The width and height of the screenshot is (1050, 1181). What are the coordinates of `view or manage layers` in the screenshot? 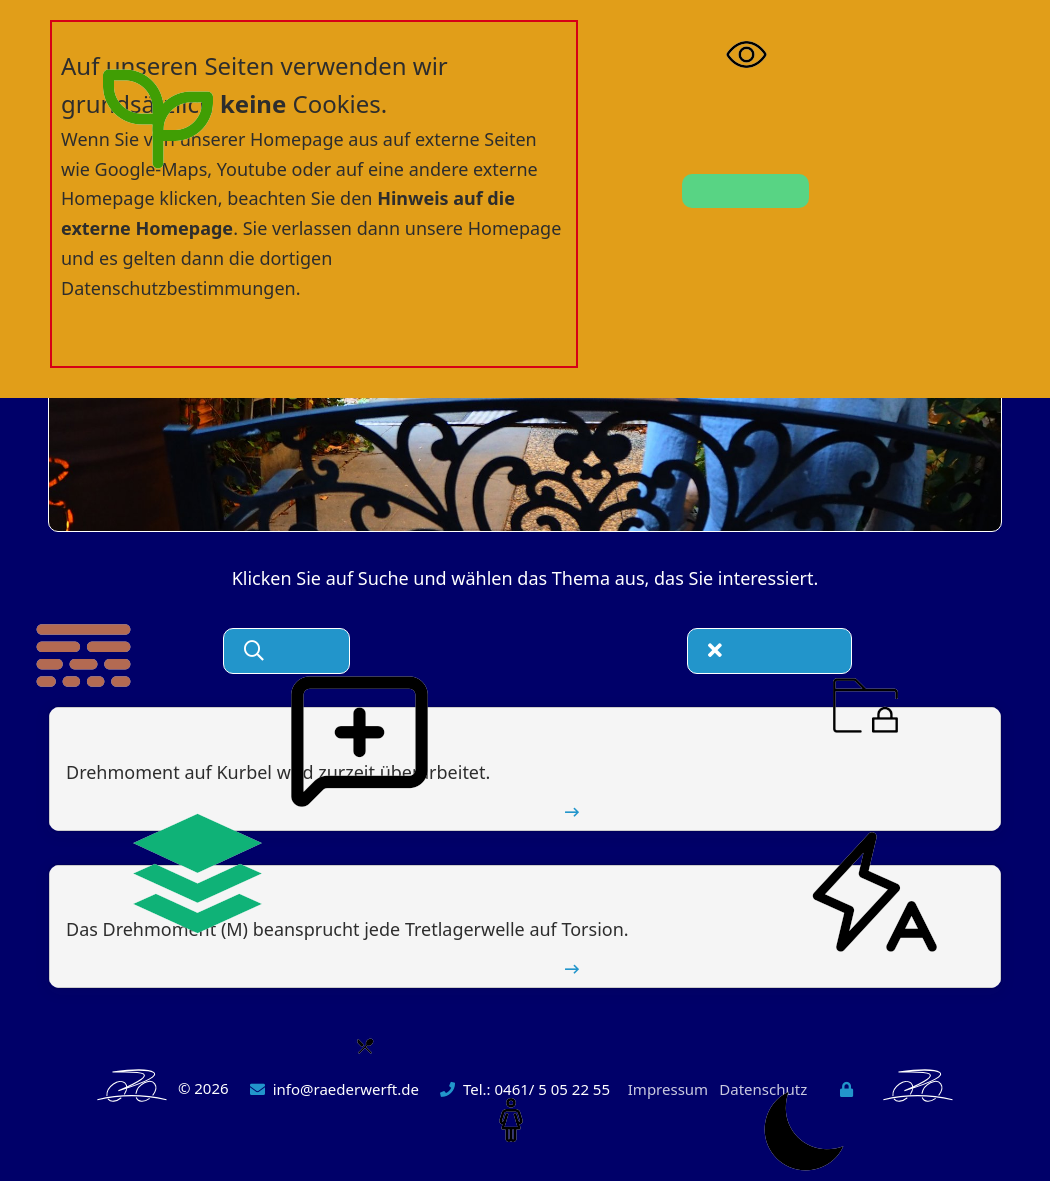 It's located at (197, 873).